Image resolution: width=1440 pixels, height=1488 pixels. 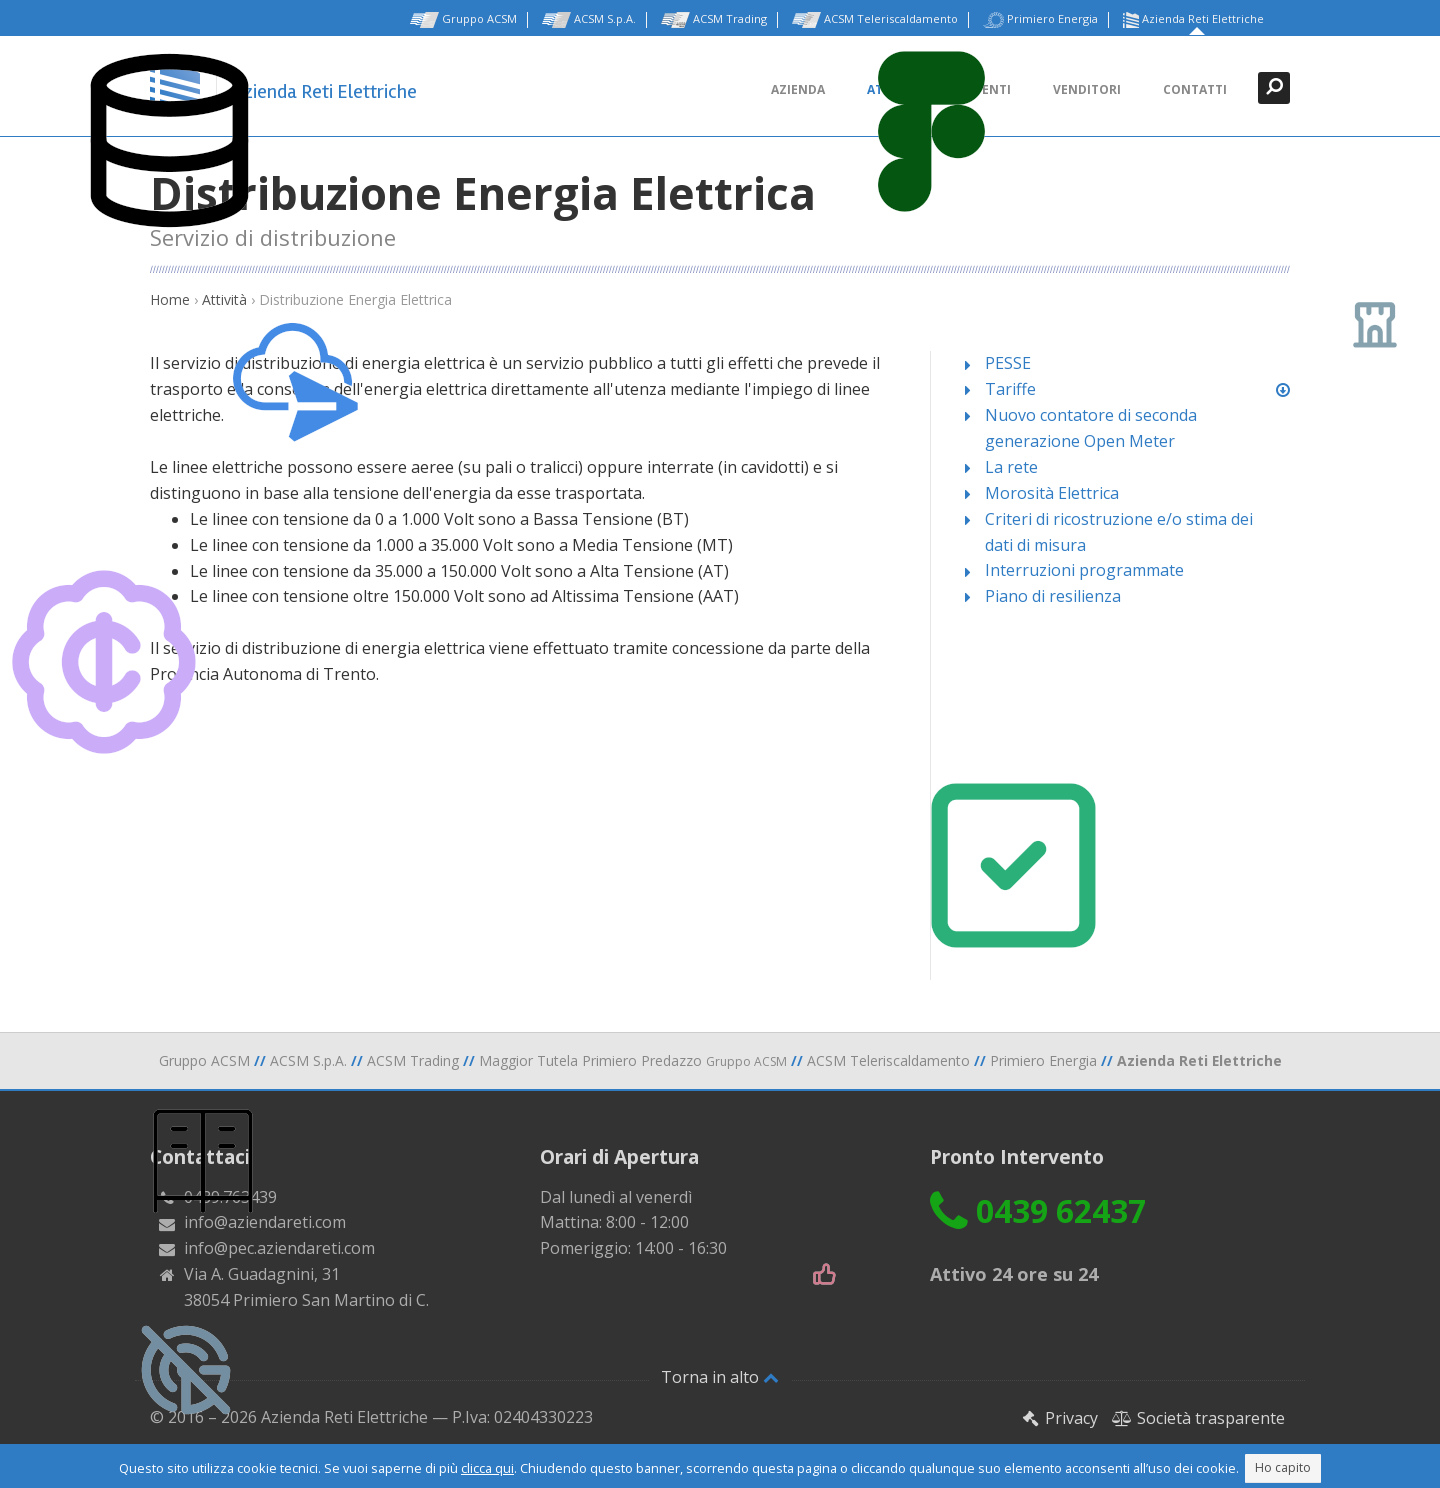 What do you see at coordinates (825, 1274) in the screenshot?
I see `like or upvote content` at bounding box center [825, 1274].